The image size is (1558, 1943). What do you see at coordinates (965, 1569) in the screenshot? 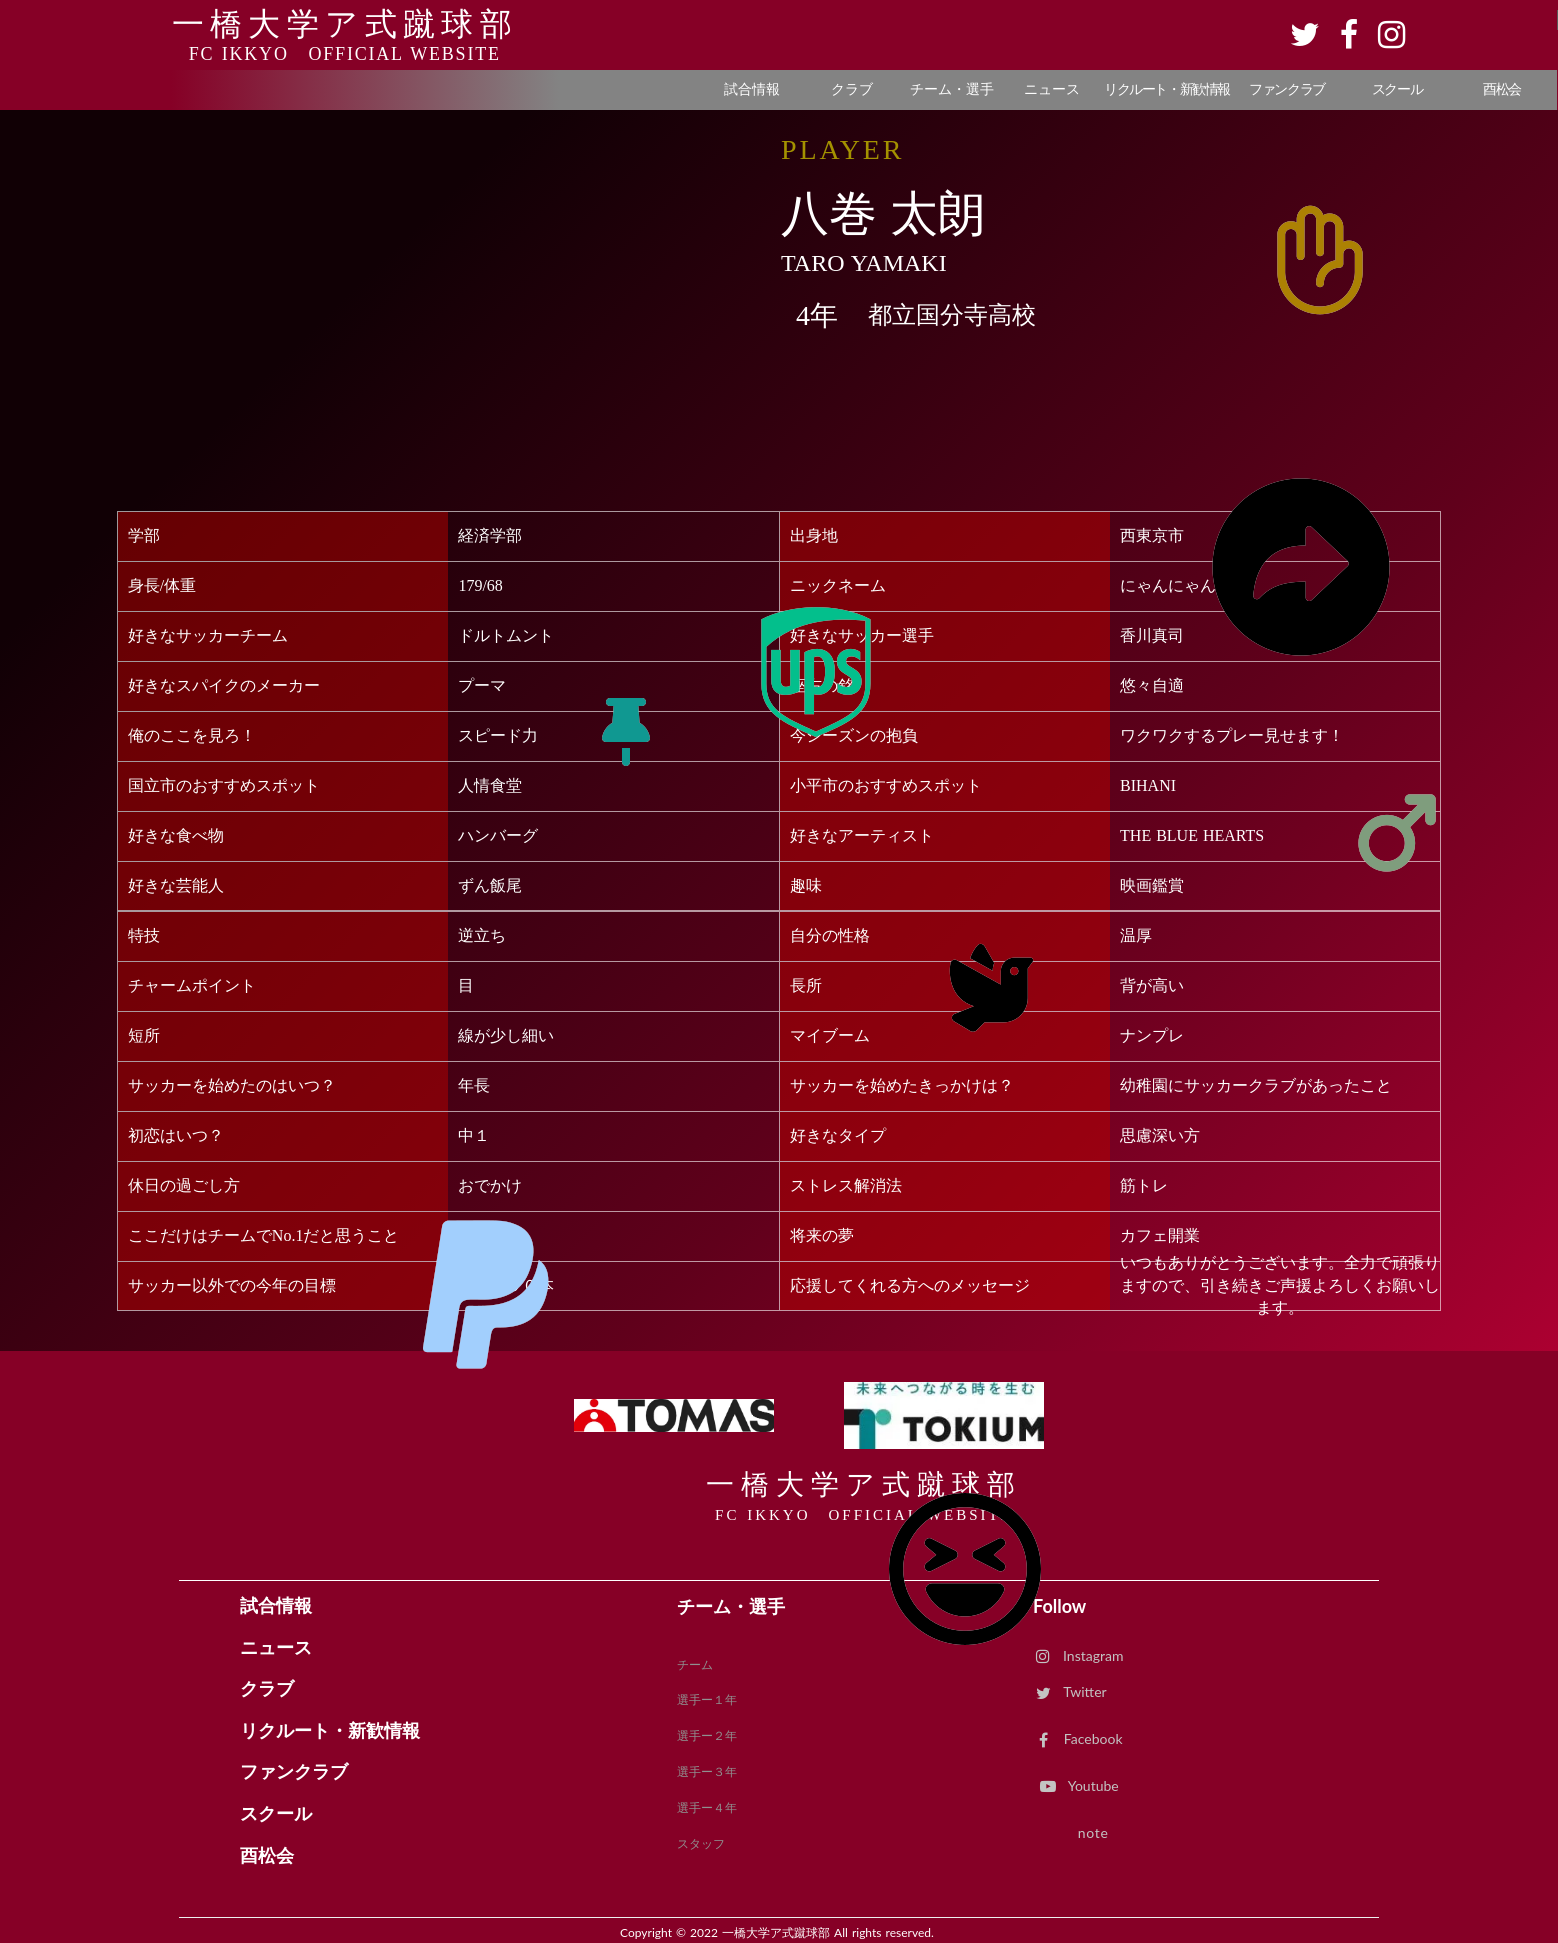
I see `react with a laughing emoji` at bounding box center [965, 1569].